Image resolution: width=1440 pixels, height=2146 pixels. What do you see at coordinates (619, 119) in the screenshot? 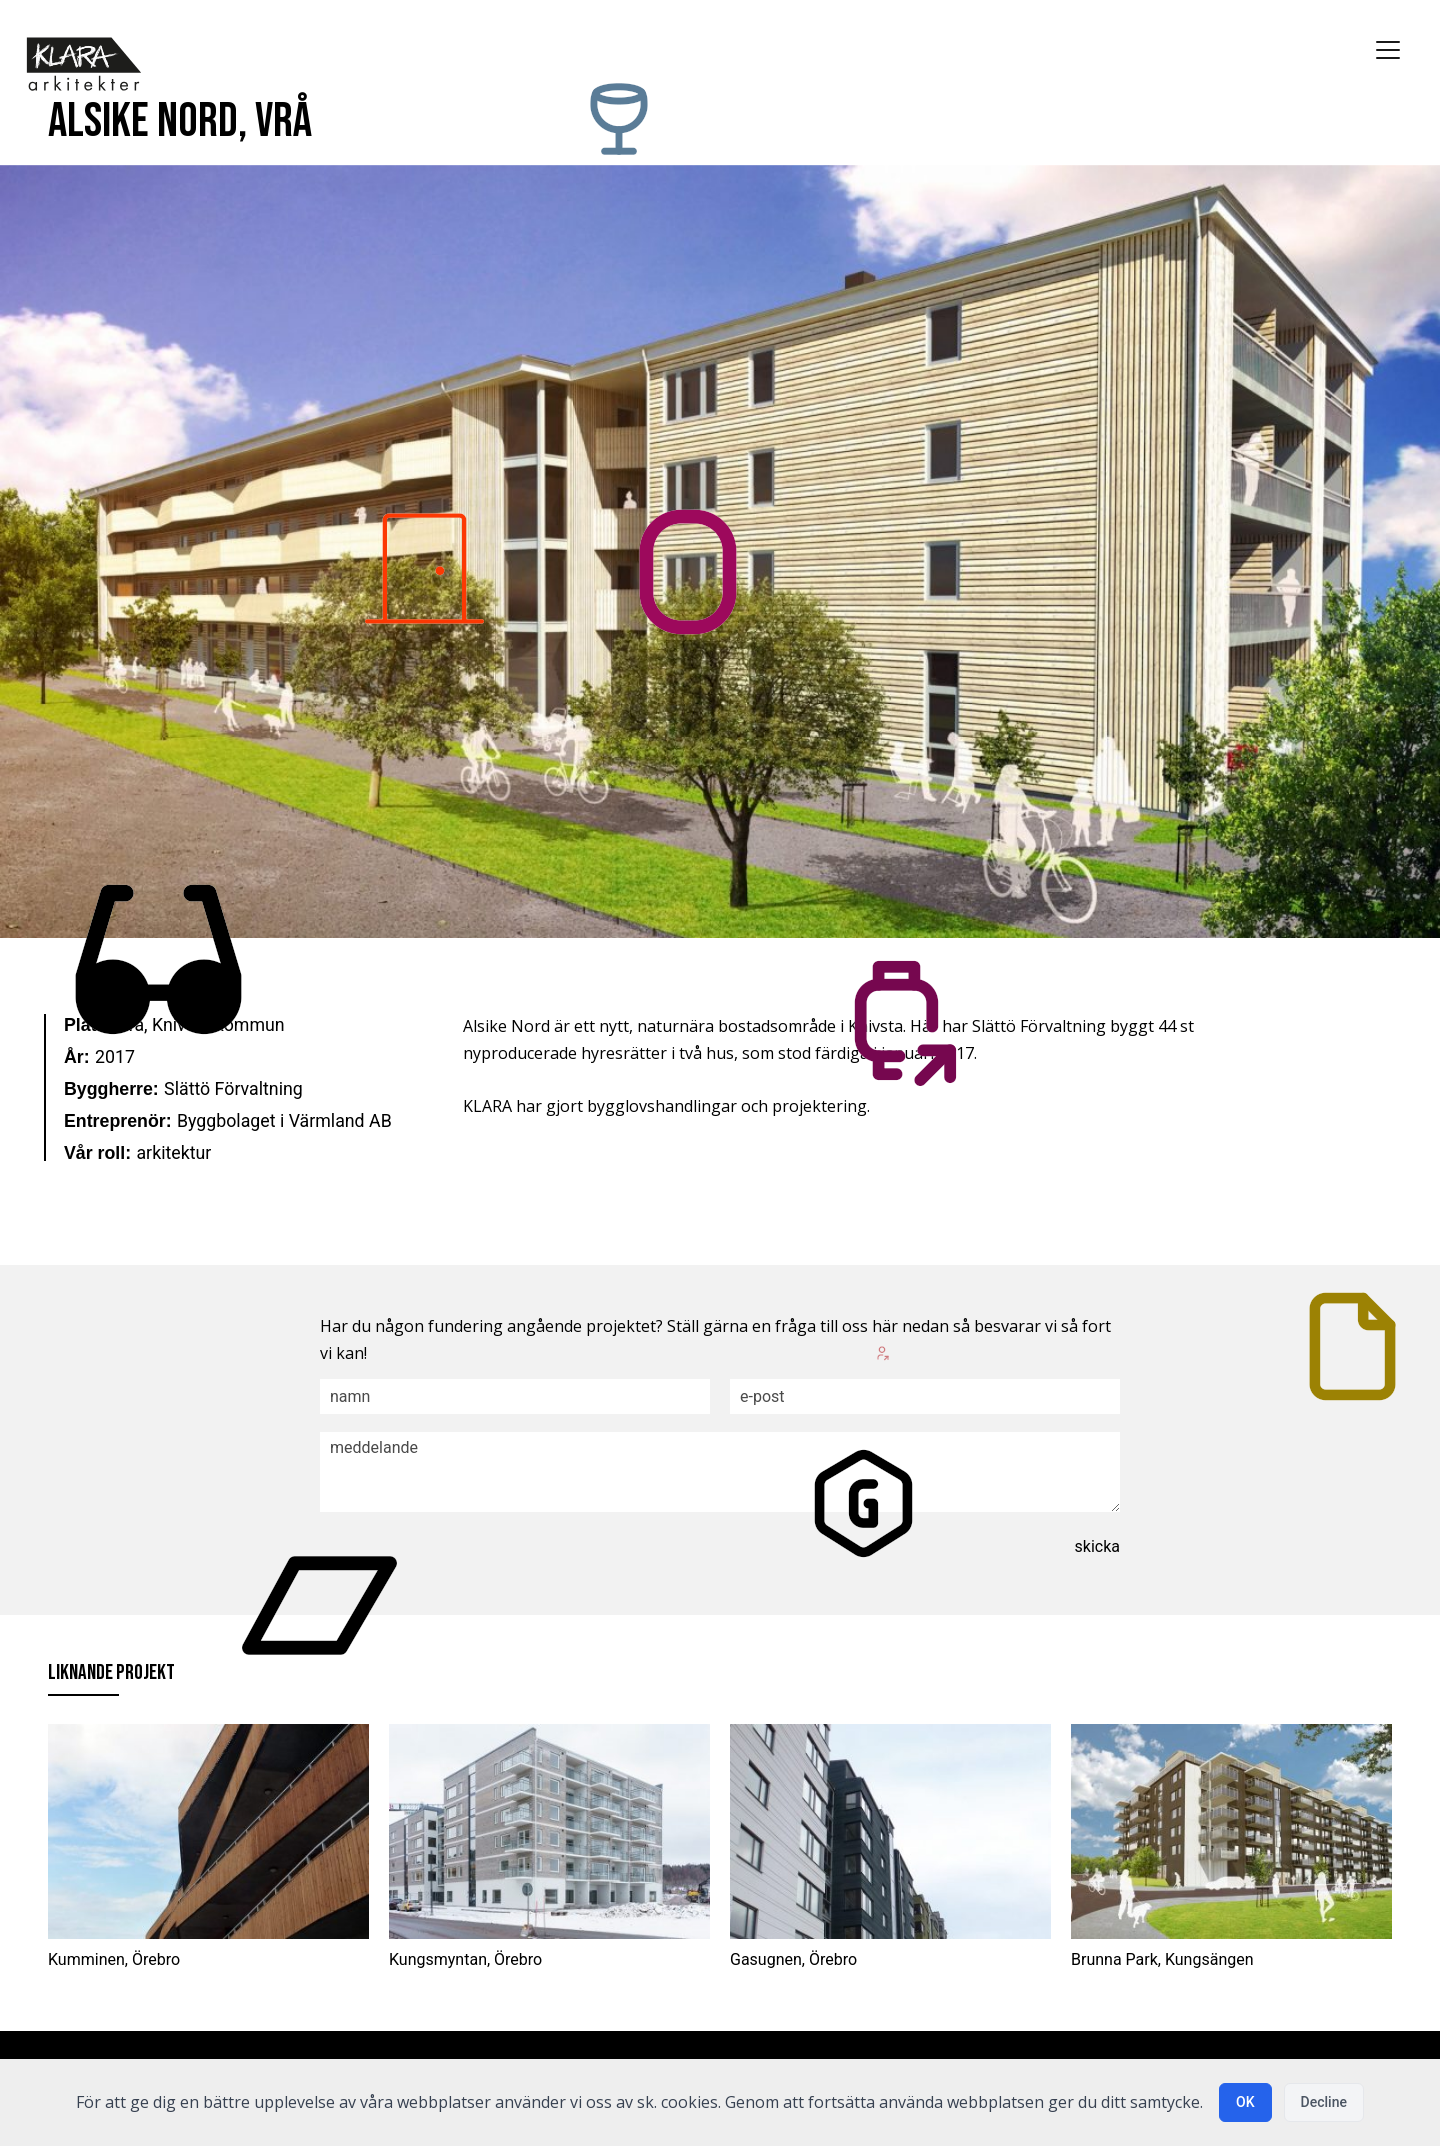
I see `view cocktail or drink menu` at bounding box center [619, 119].